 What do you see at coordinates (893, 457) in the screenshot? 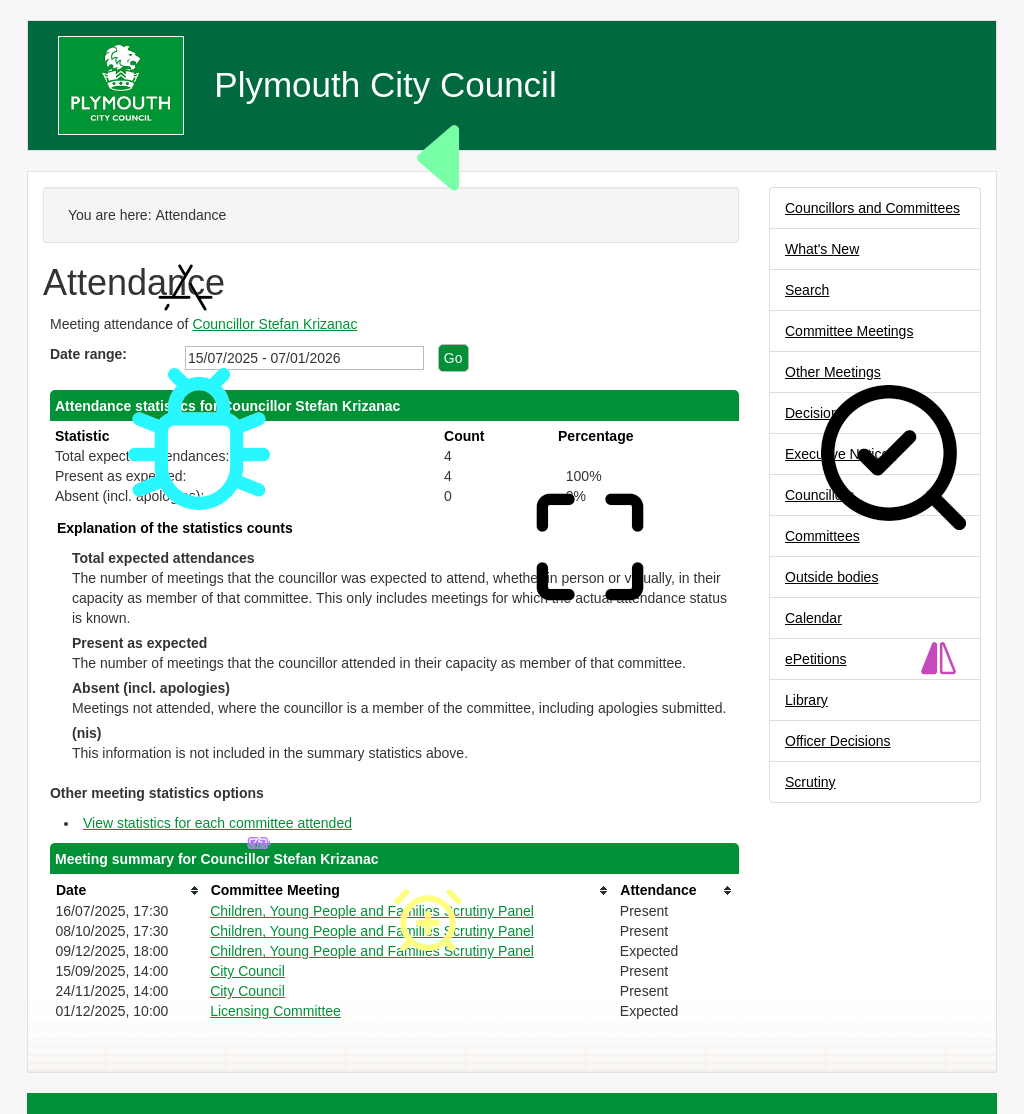
I see `code scan completed successfully` at bounding box center [893, 457].